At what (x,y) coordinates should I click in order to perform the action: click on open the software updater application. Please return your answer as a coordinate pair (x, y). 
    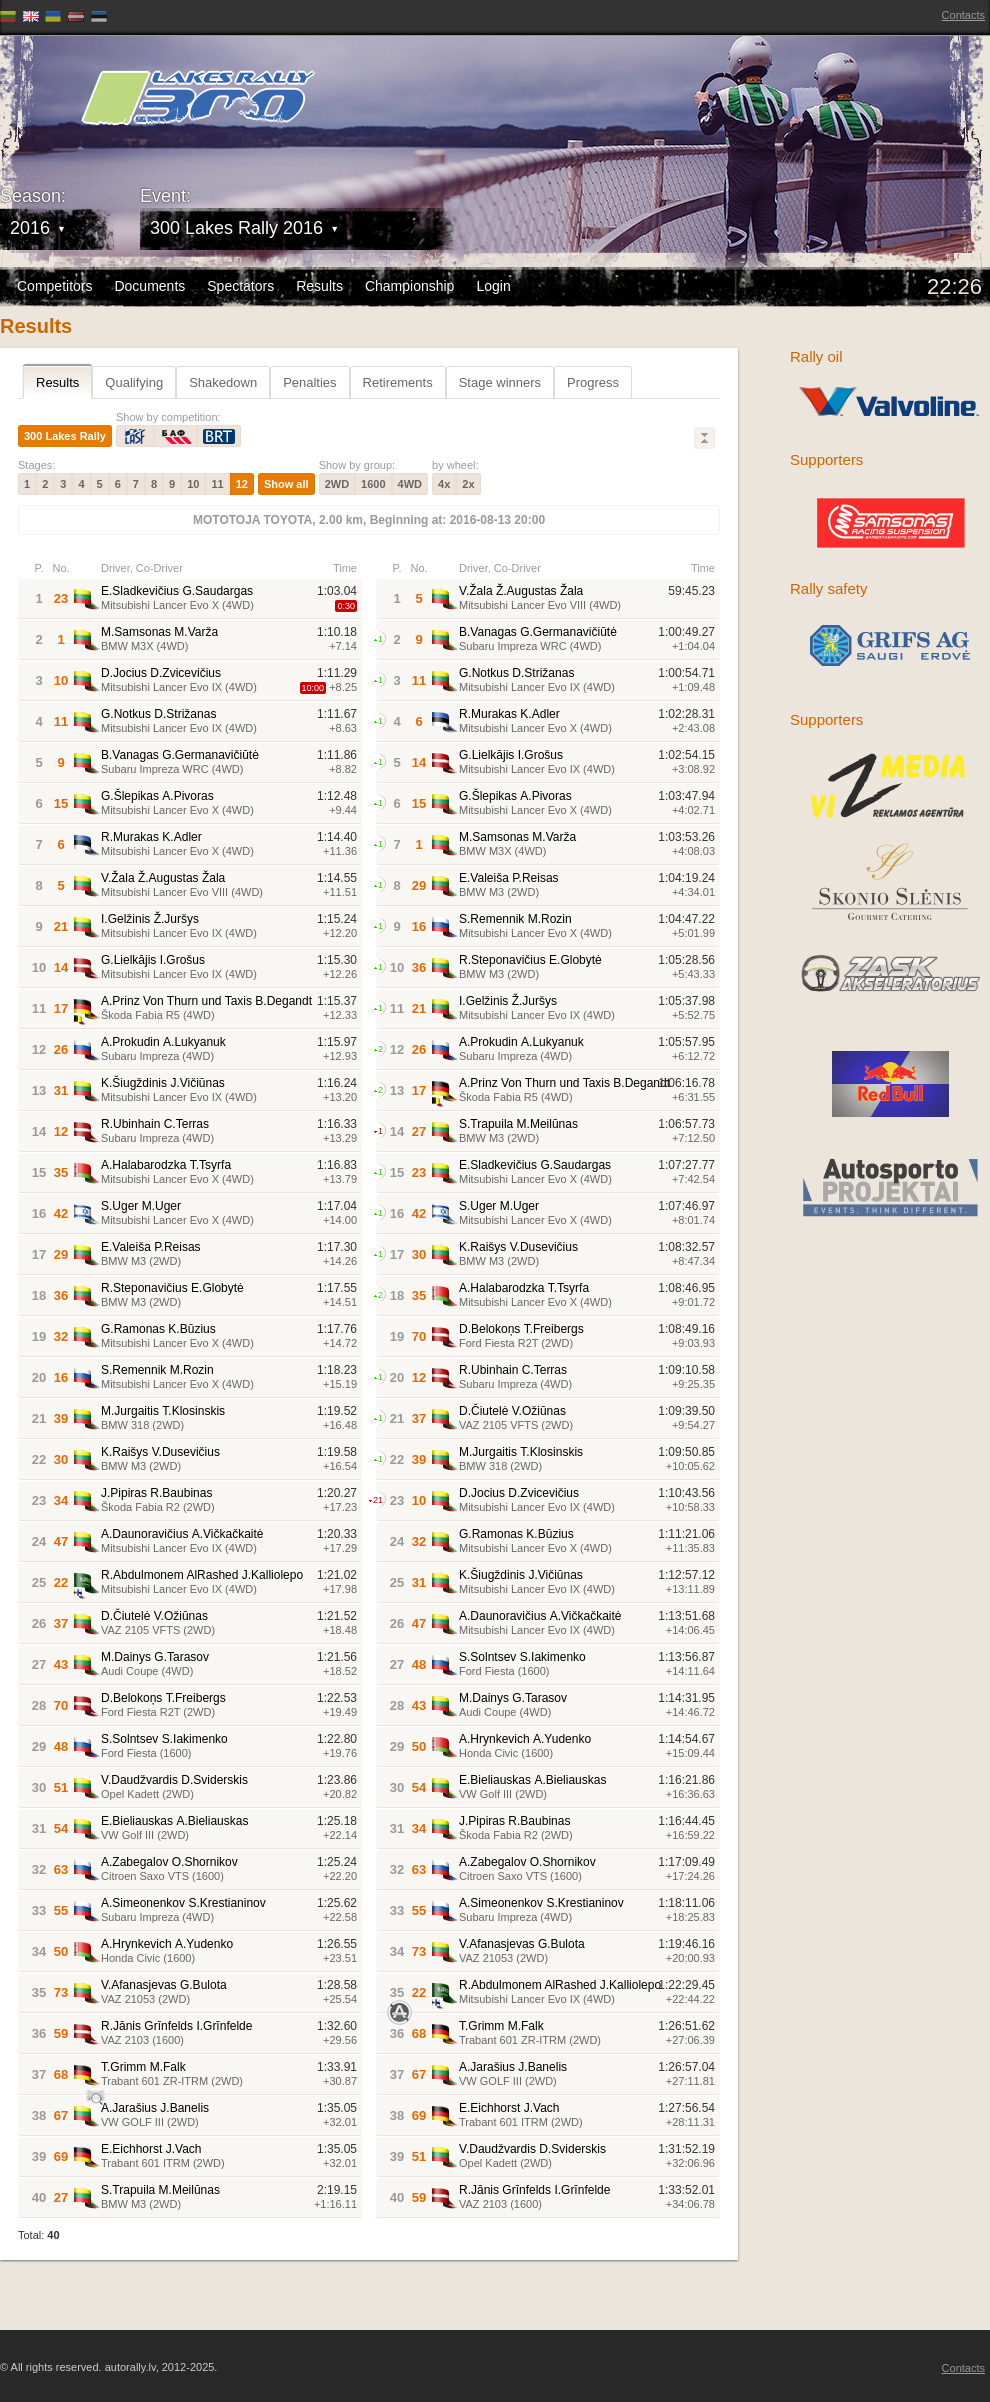
    Looking at the image, I should click on (399, 2012).